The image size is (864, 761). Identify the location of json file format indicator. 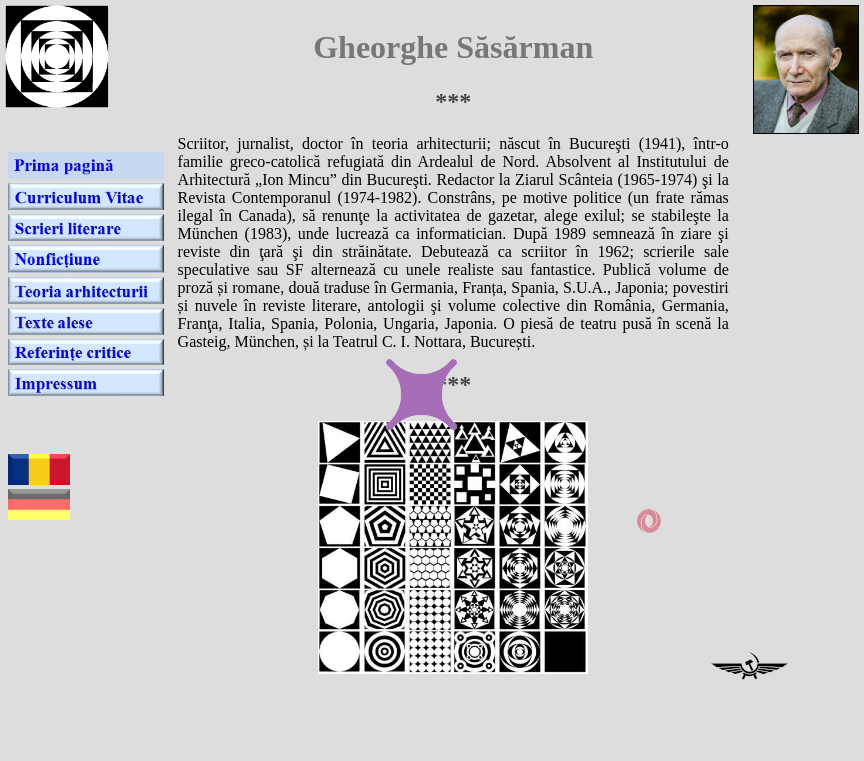
(649, 521).